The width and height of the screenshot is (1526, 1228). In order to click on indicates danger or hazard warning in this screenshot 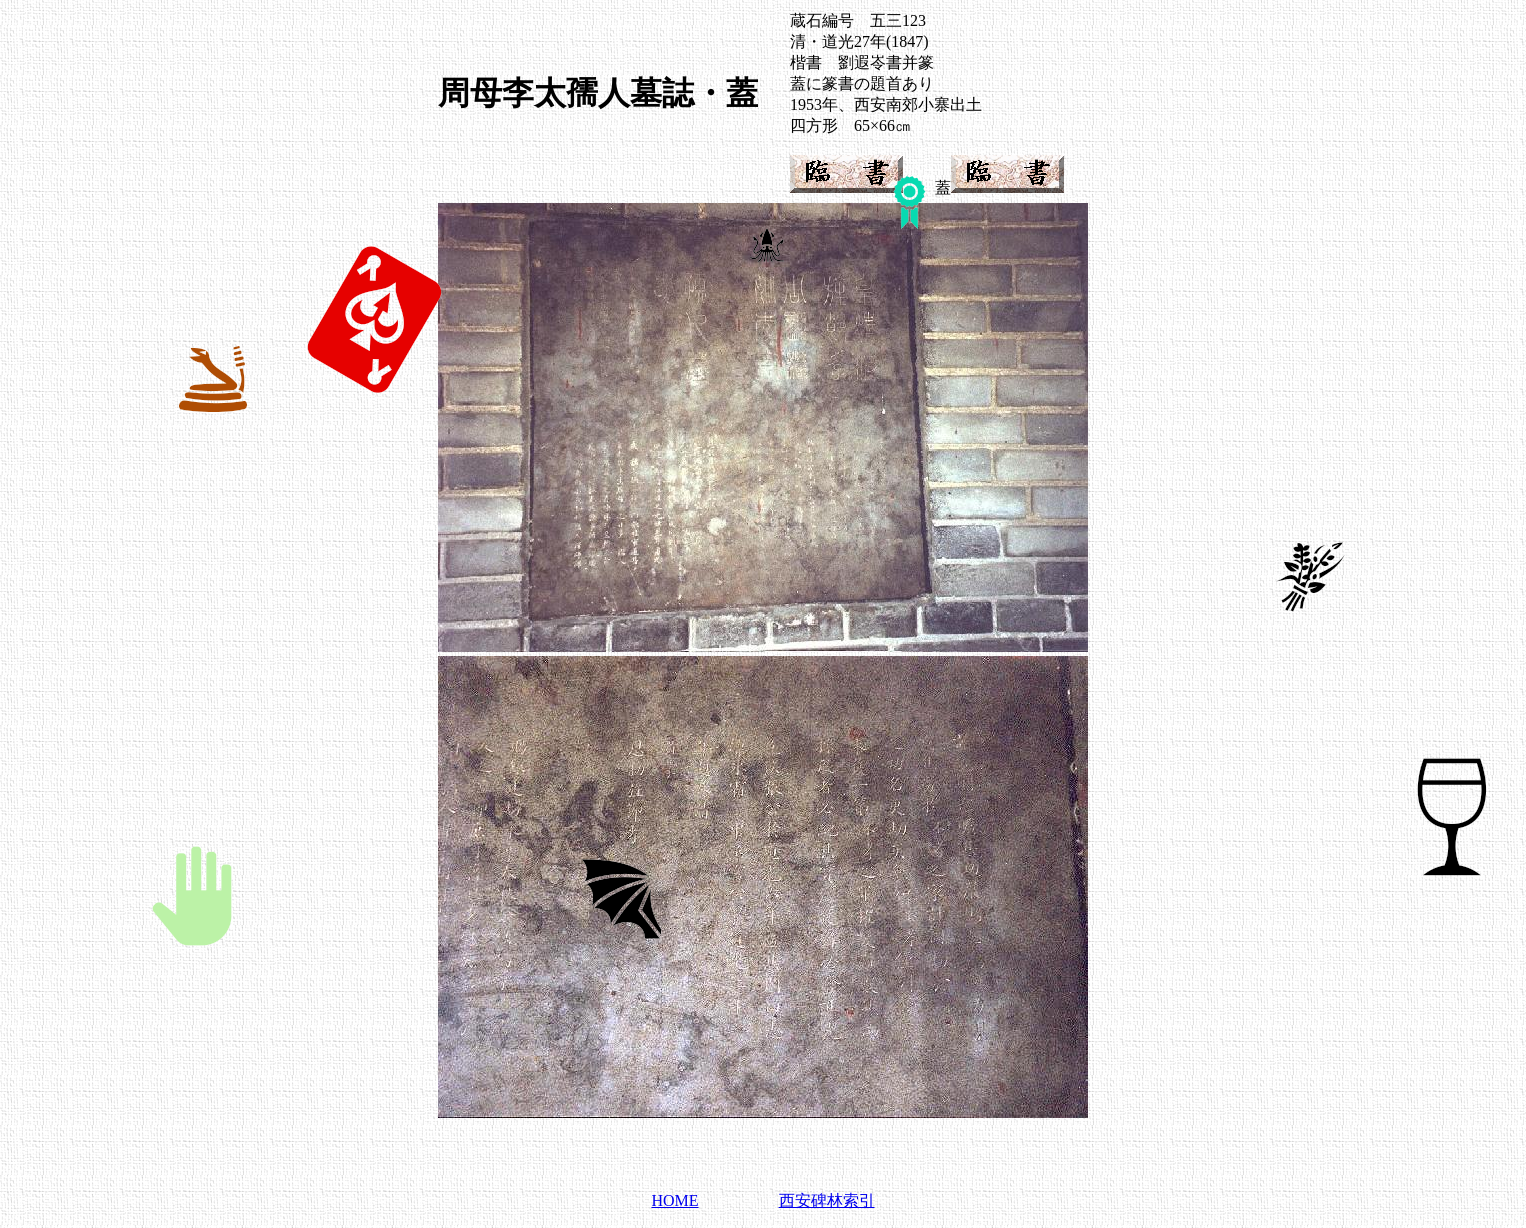, I will do `click(213, 379)`.